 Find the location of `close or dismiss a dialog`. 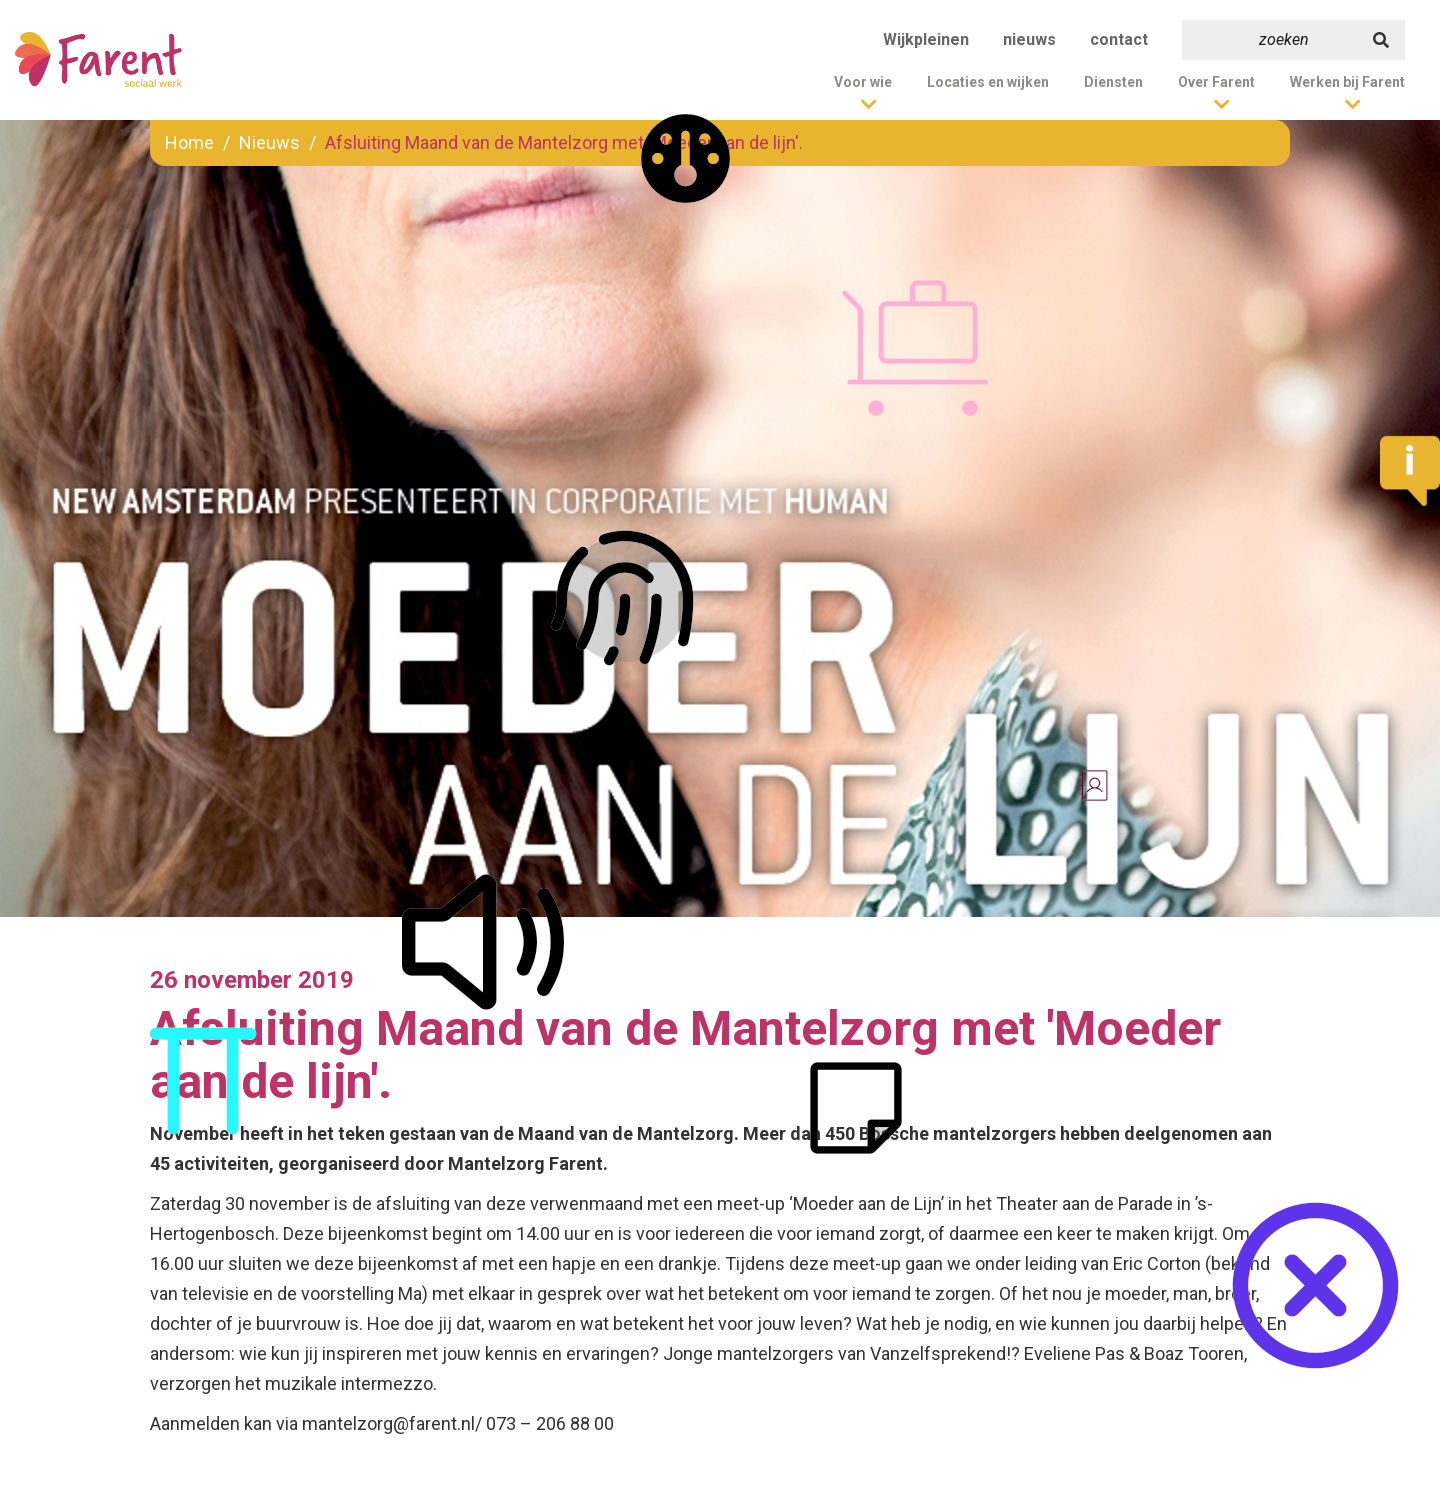

close or dismiss a dialog is located at coordinates (1315, 1285).